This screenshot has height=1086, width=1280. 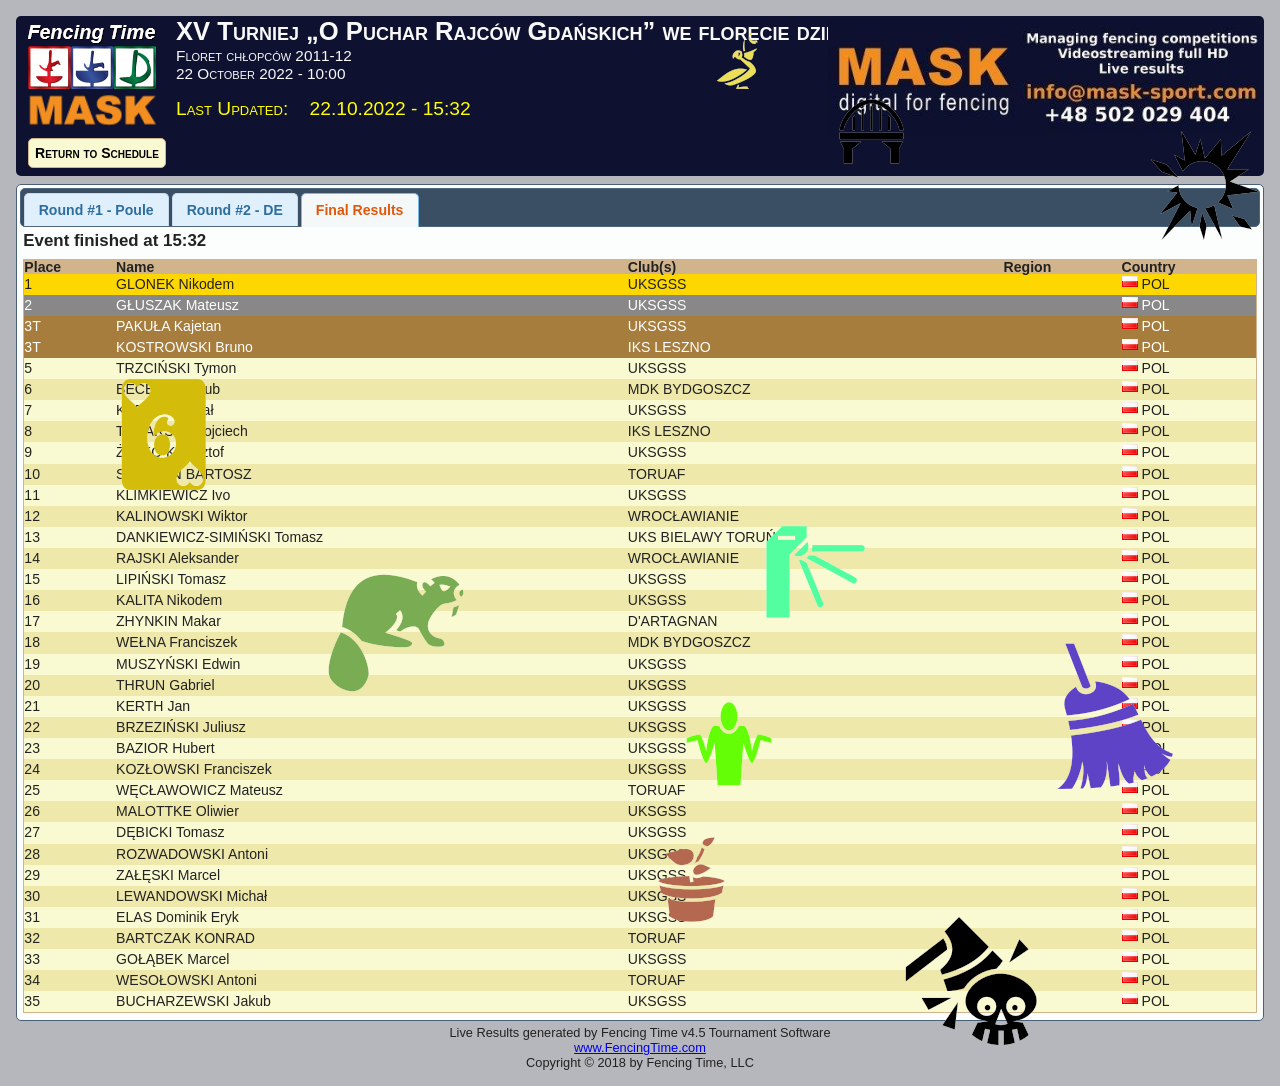 I want to click on six of hearts playing card, so click(x=163, y=434).